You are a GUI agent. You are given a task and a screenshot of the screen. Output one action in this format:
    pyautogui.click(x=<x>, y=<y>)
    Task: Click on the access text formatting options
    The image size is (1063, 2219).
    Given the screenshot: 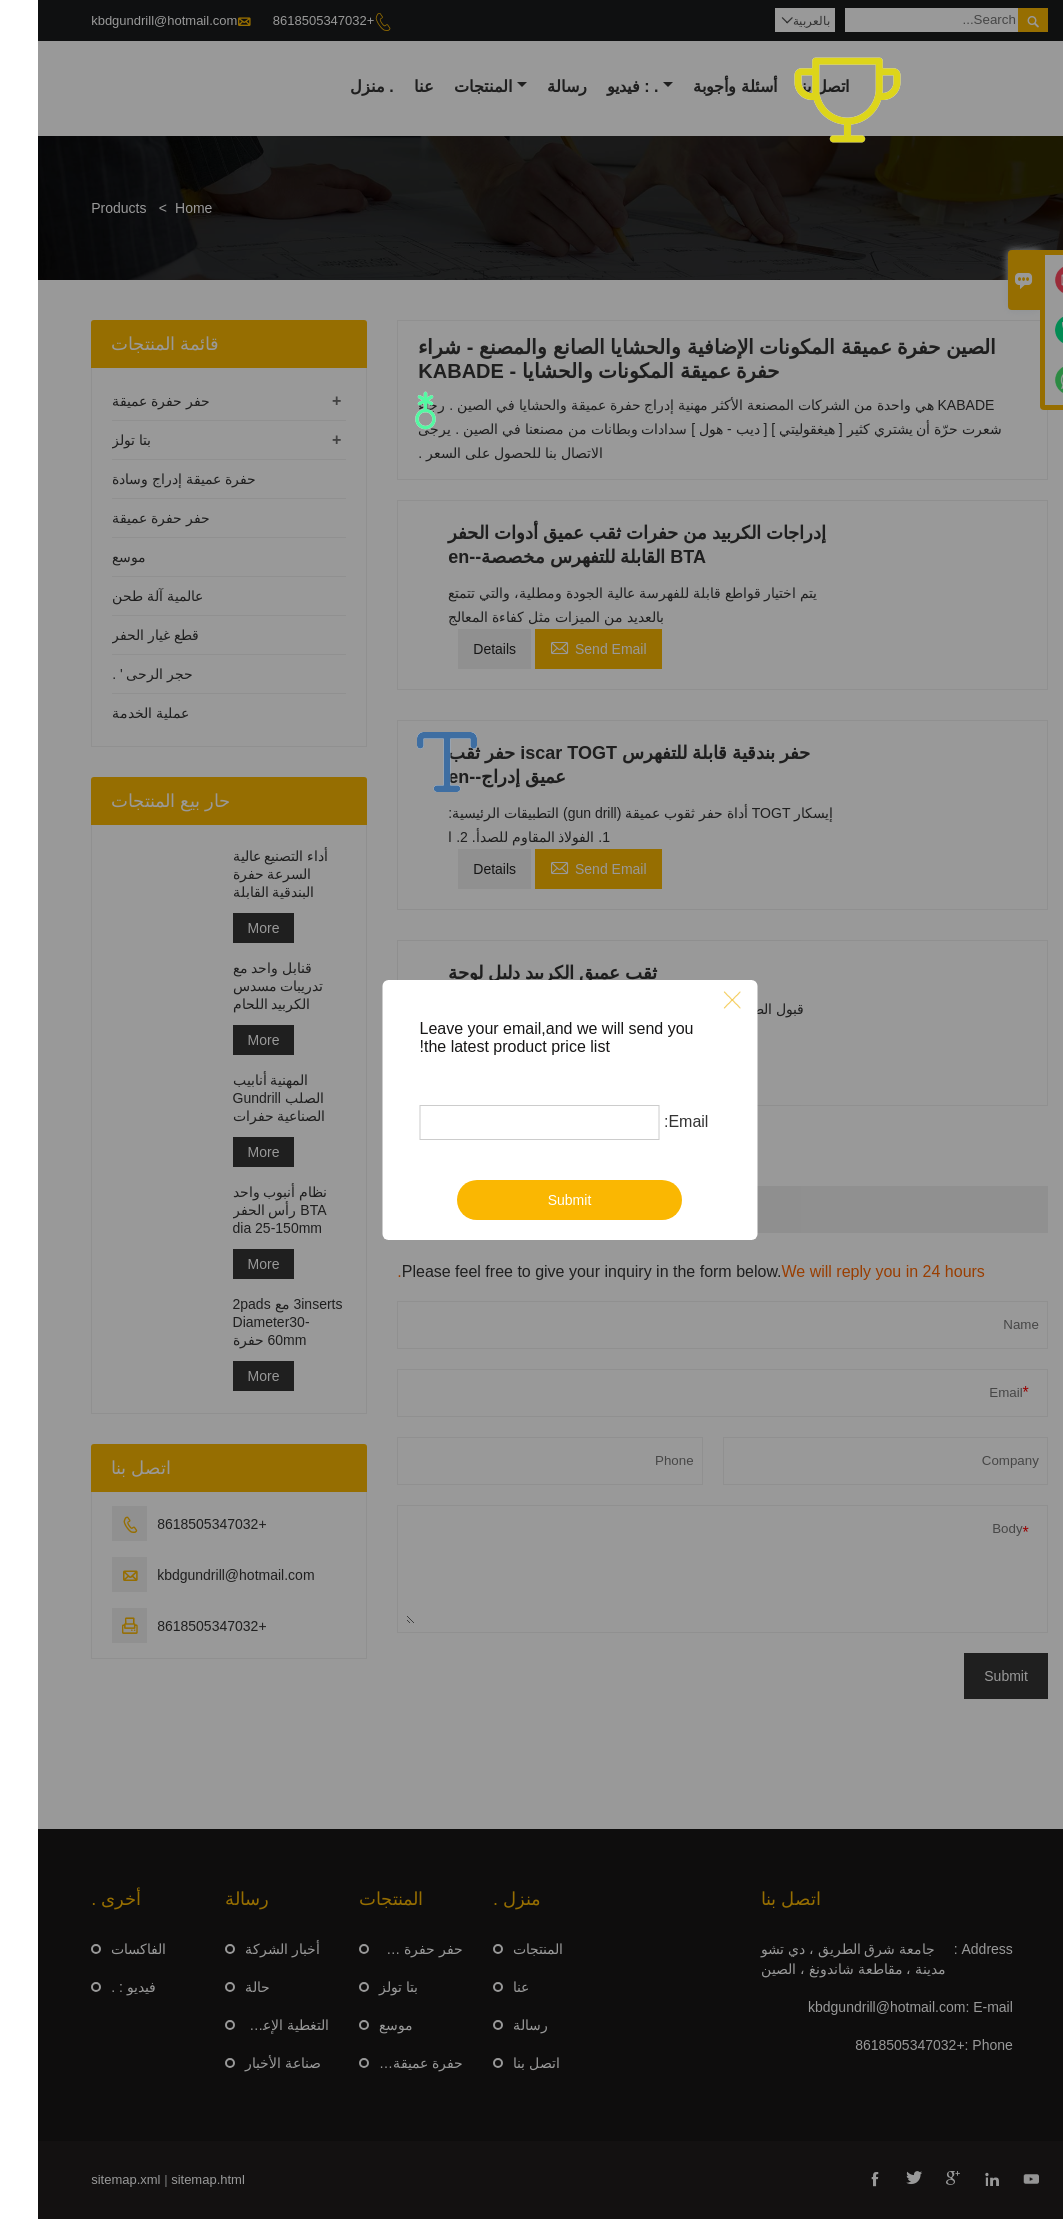 What is the action you would take?
    pyautogui.click(x=447, y=762)
    